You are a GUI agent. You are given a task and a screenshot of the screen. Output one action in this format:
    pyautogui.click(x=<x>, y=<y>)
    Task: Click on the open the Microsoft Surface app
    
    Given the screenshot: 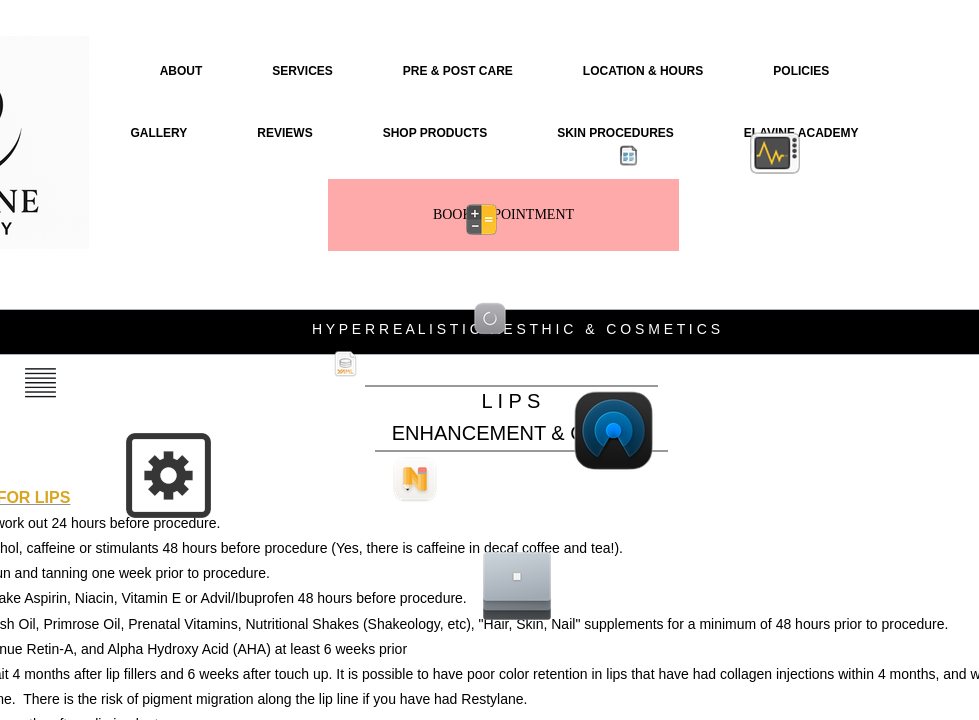 What is the action you would take?
    pyautogui.click(x=517, y=586)
    